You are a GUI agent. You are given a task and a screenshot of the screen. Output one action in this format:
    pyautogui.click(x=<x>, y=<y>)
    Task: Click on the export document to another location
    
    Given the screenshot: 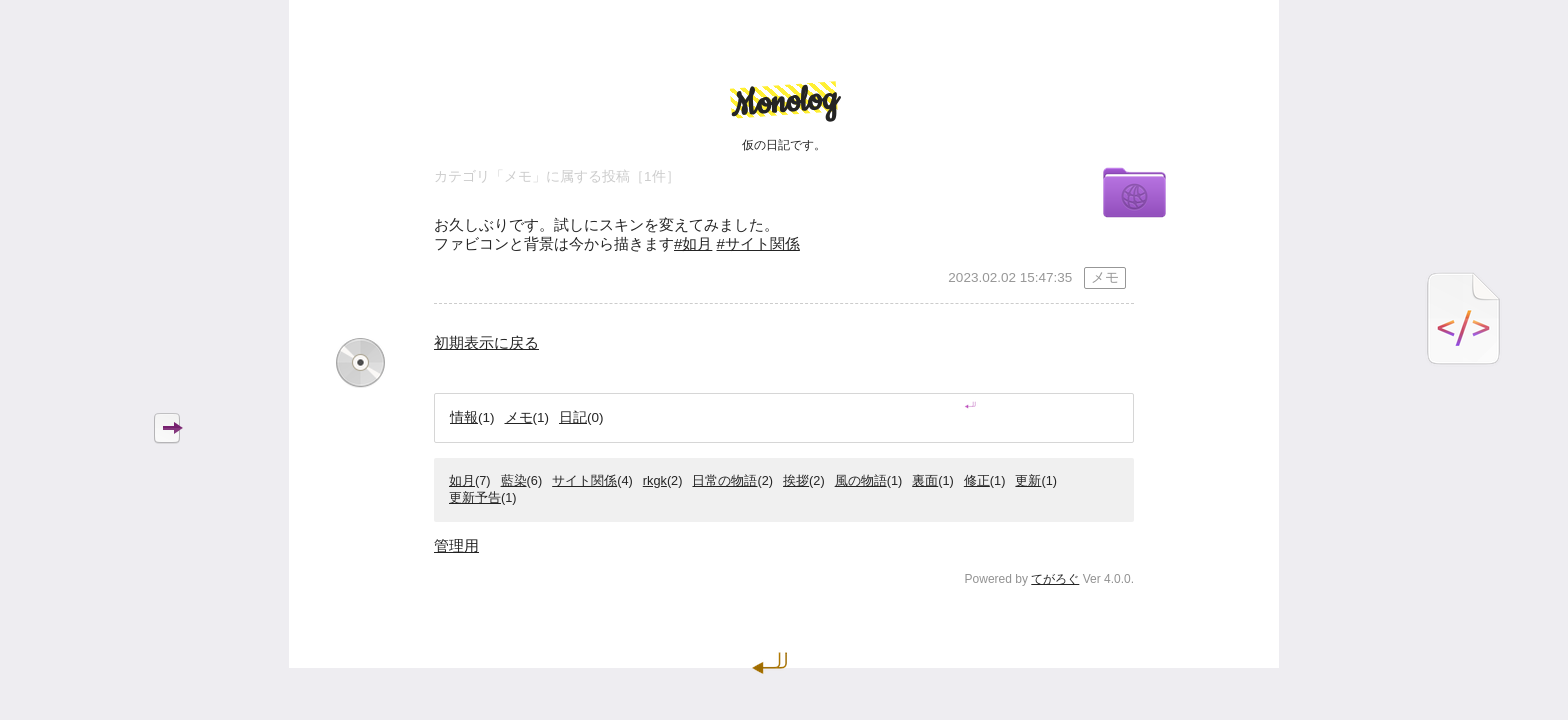 What is the action you would take?
    pyautogui.click(x=167, y=428)
    